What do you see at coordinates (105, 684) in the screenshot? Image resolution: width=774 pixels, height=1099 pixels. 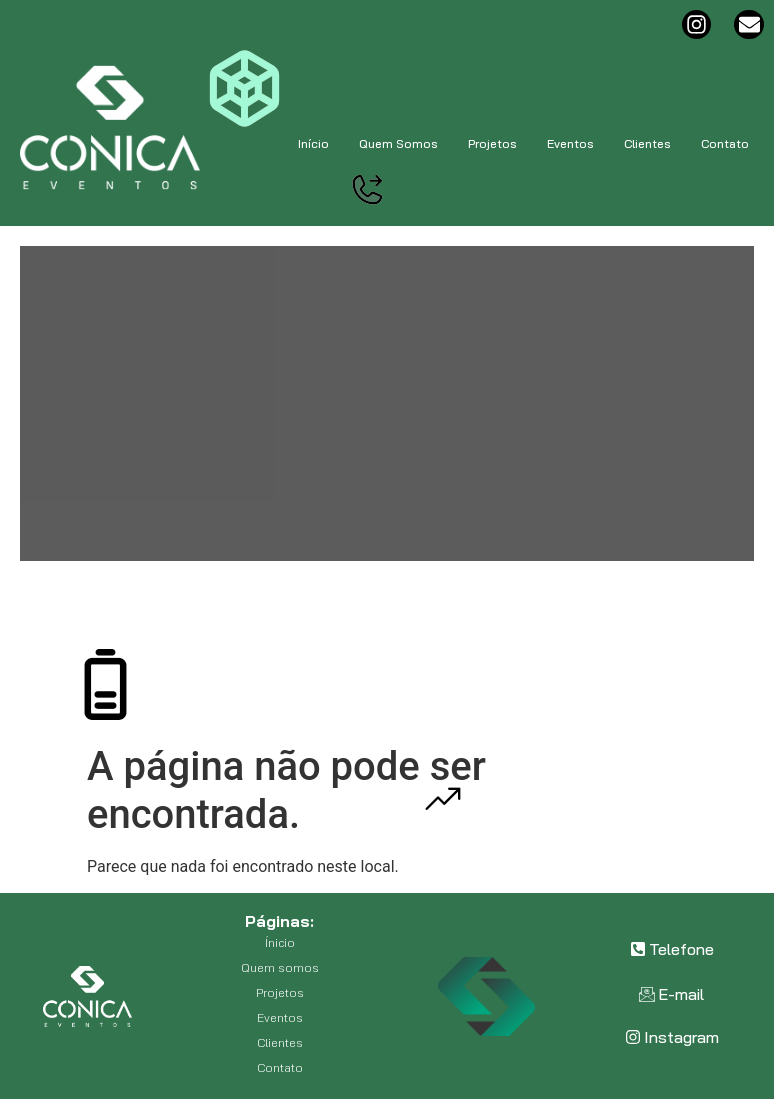 I see `indicates medium battery level` at bounding box center [105, 684].